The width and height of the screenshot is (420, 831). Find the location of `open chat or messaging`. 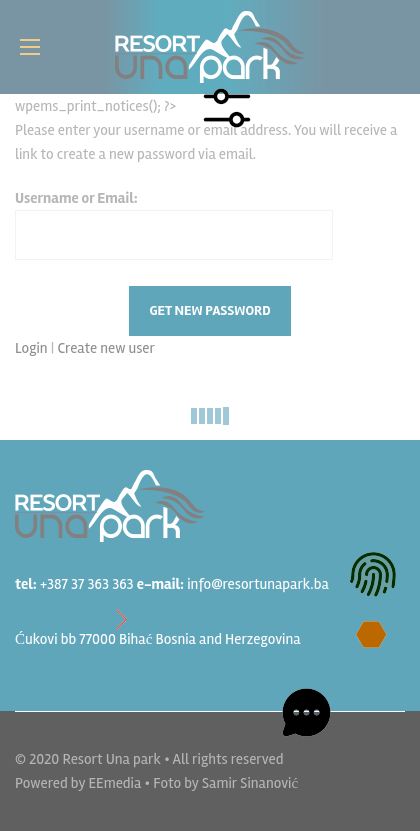

open chat or messaging is located at coordinates (306, 712).